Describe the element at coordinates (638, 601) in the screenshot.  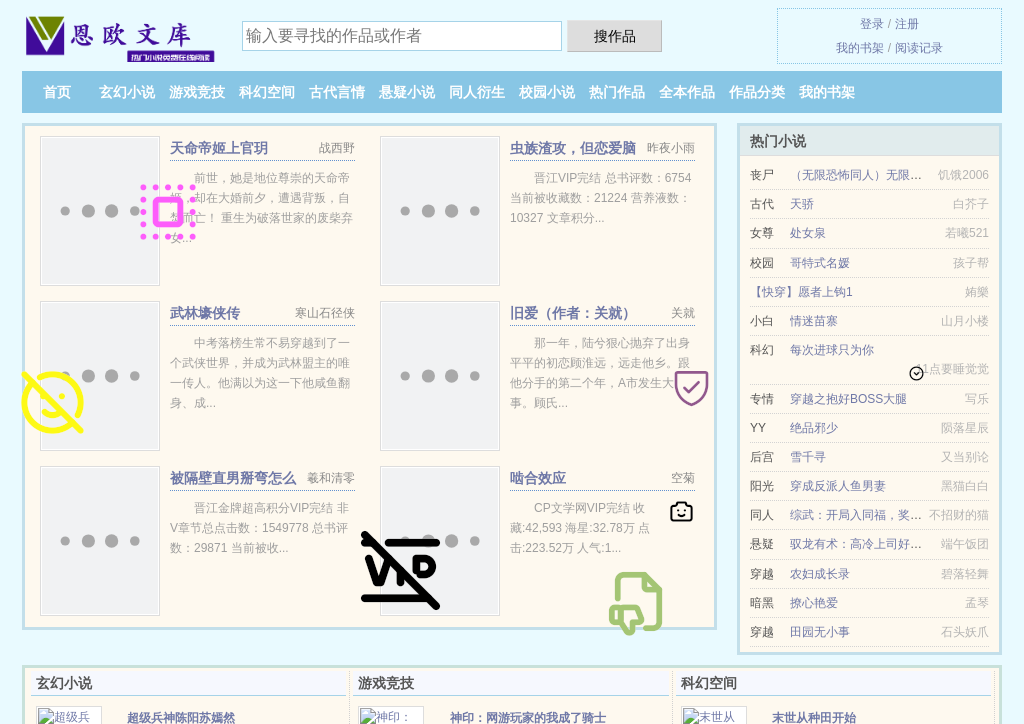
I see `dislike or downvote a document` at that location.